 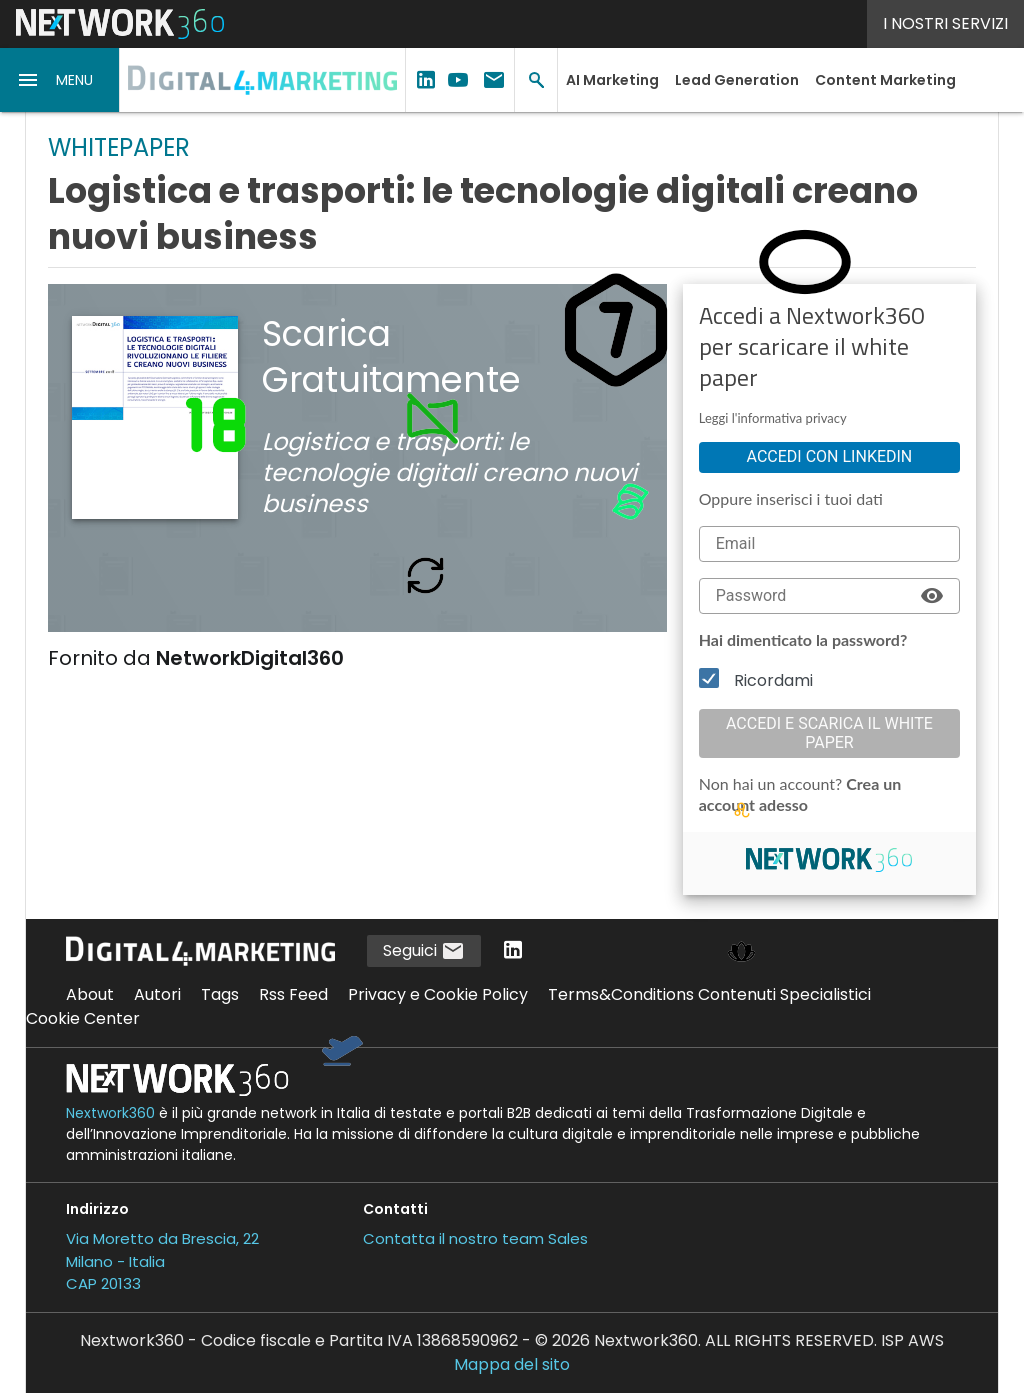 What do you see at coordinates (742, 810) in the screenshot?
I see `indicates leo zodiac sign` at bounding box center [742, 810].